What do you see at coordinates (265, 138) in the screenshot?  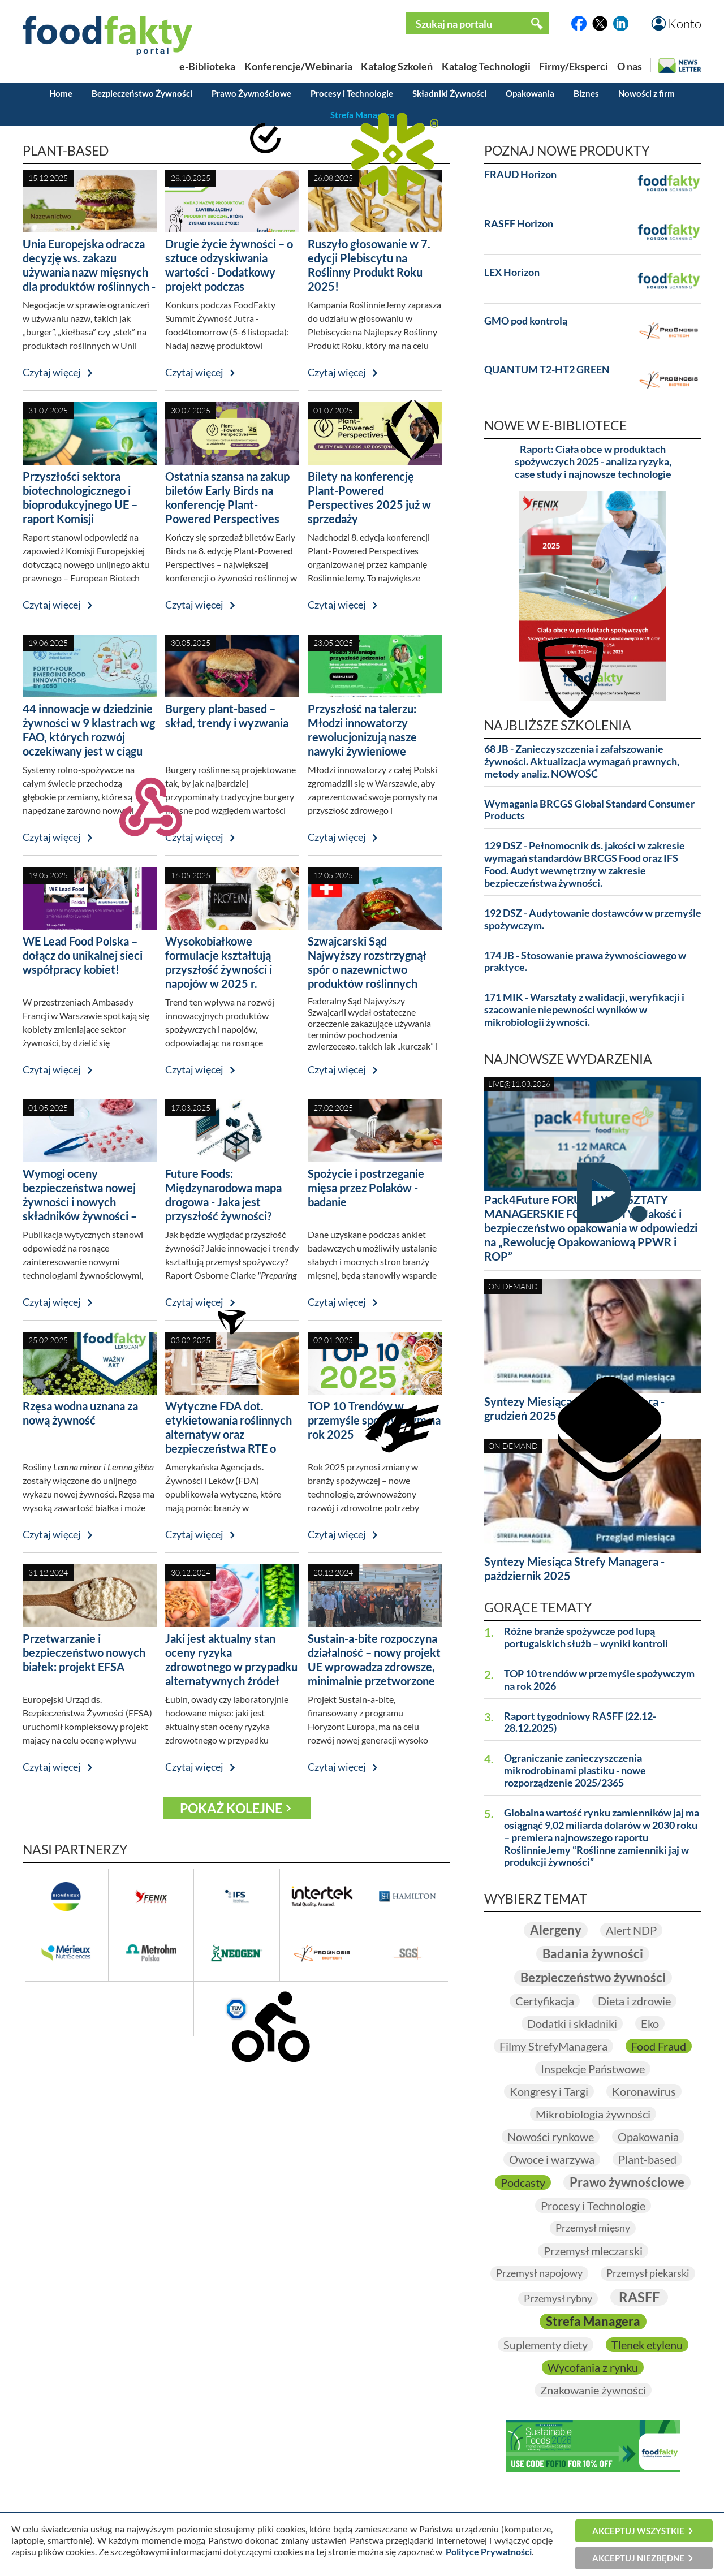 I see `open the TickTick task management app` at bounding box center [265, 138].